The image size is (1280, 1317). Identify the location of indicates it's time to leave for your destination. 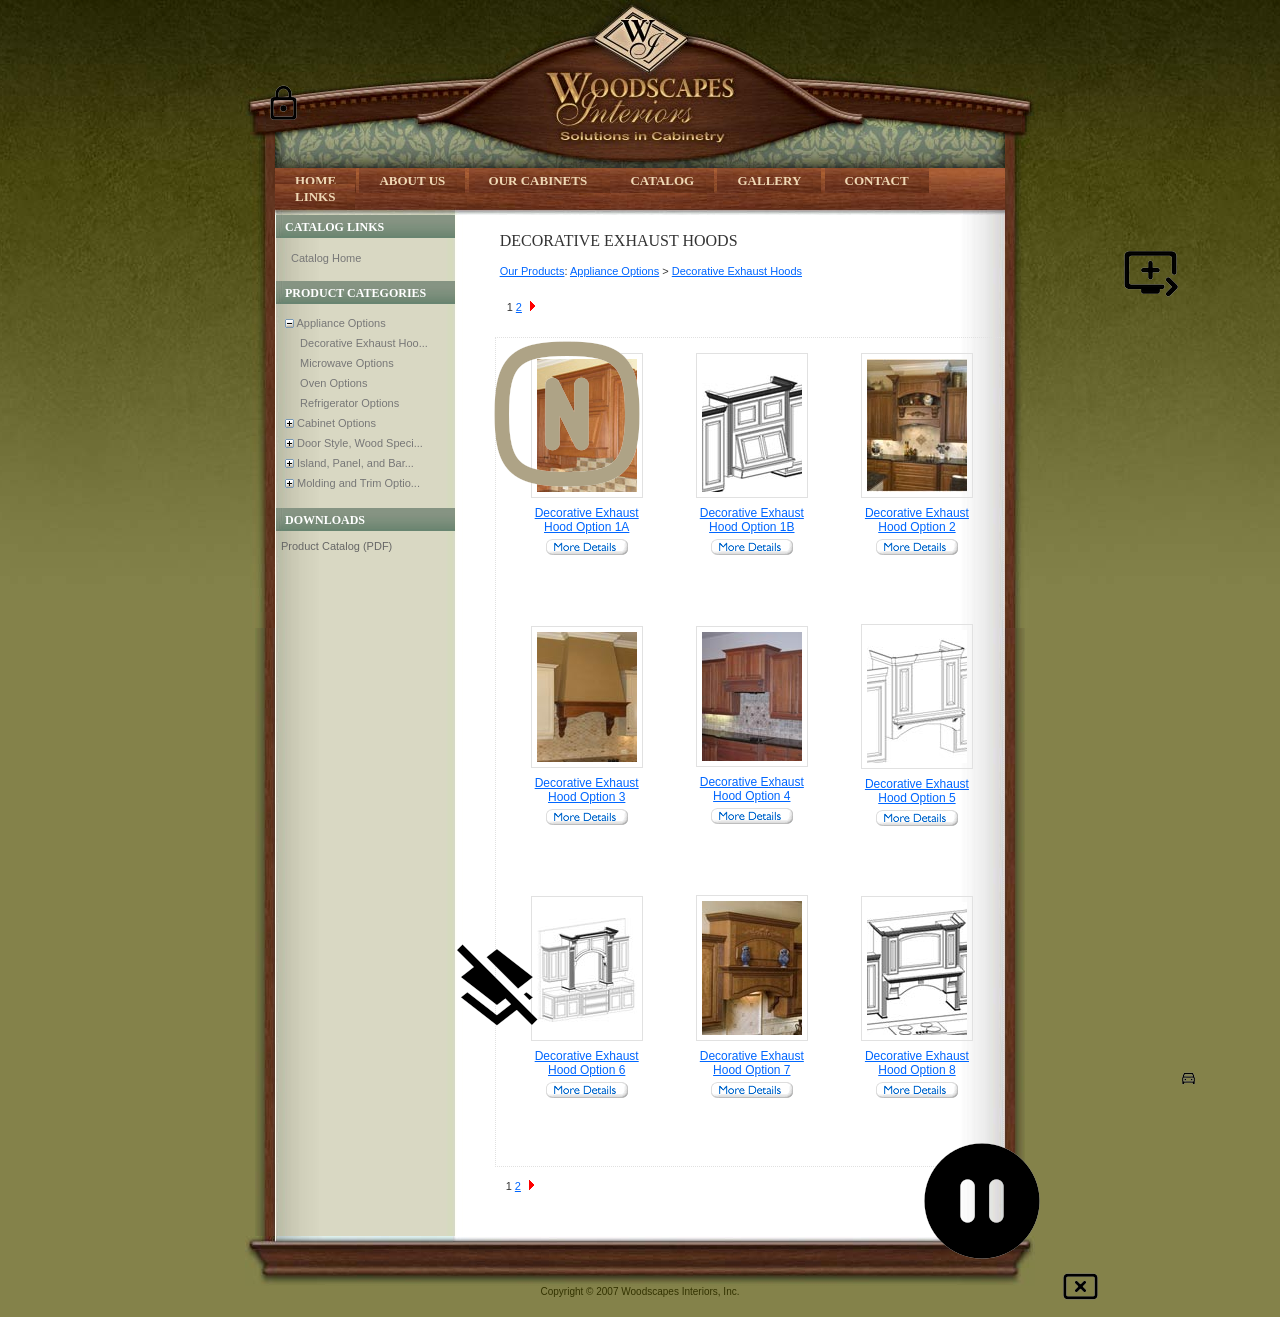
(1188, 1078).